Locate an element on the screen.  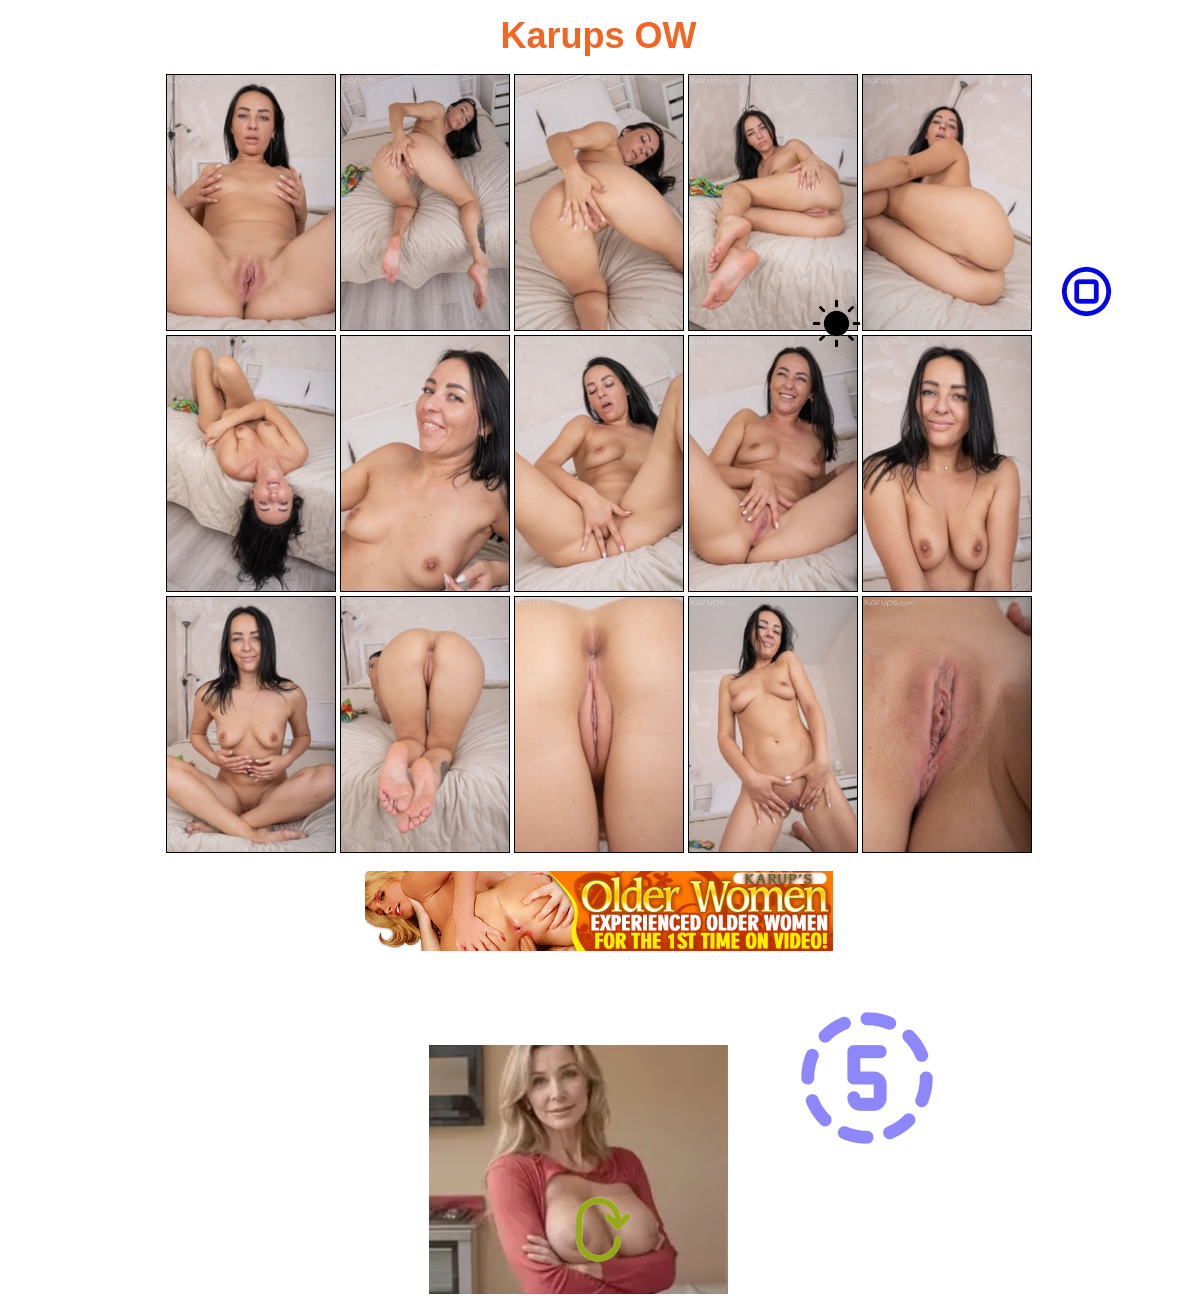
step 5 of a multi-step process is located at coordinates (867, 1078).